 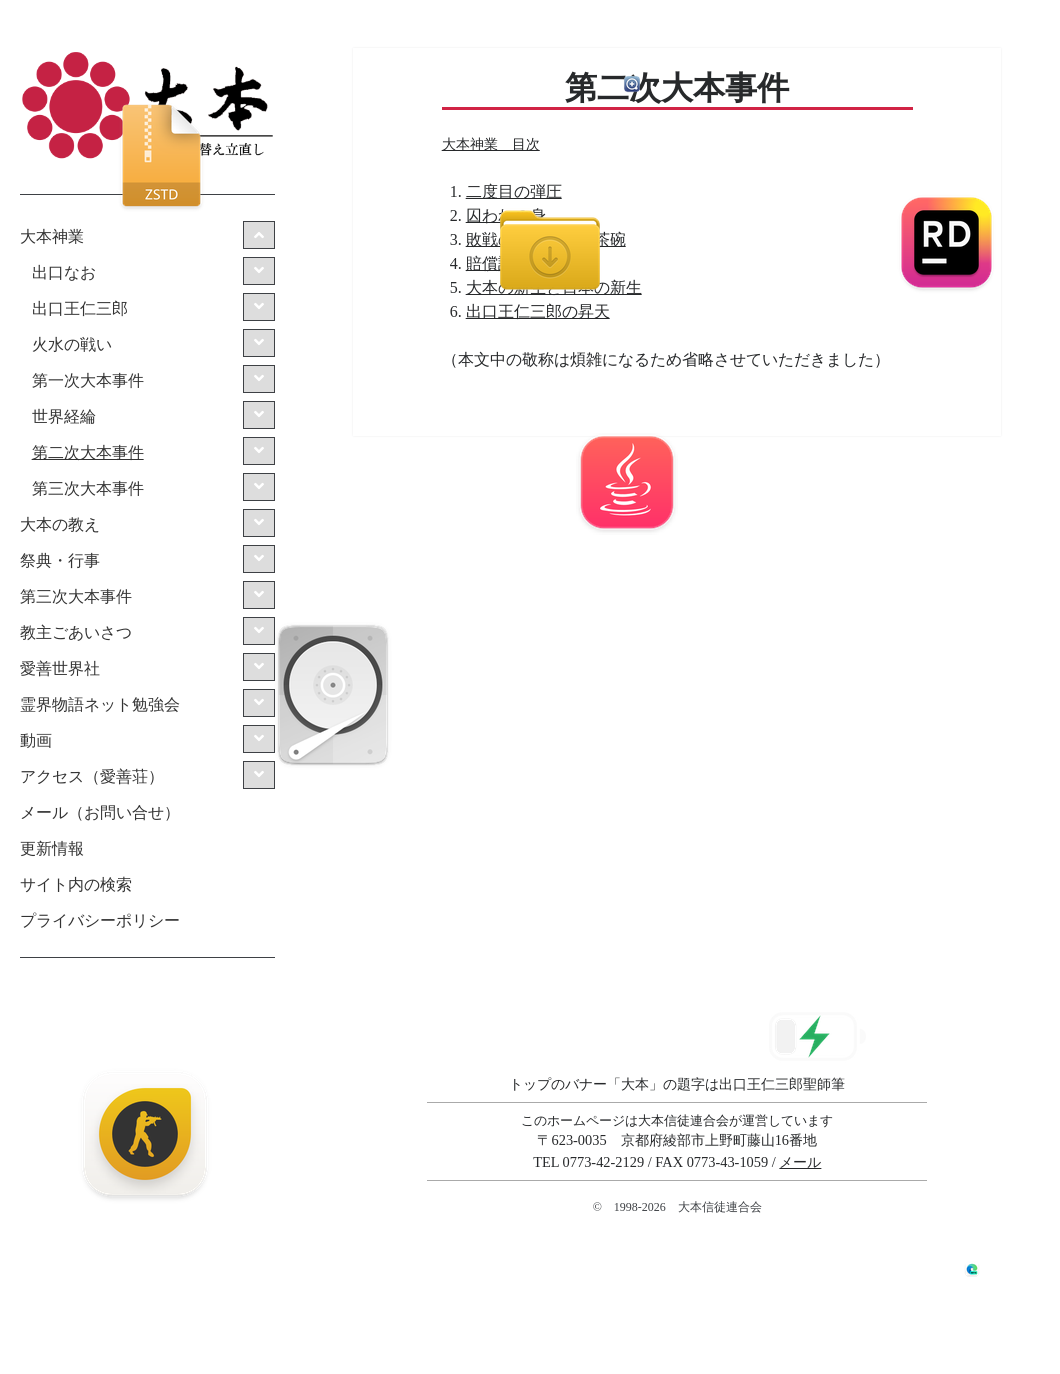 What do you see at coordinates (145, 1134) in the screenshot?
I see `launch counter-strike` at bounding box center [145, 1134].